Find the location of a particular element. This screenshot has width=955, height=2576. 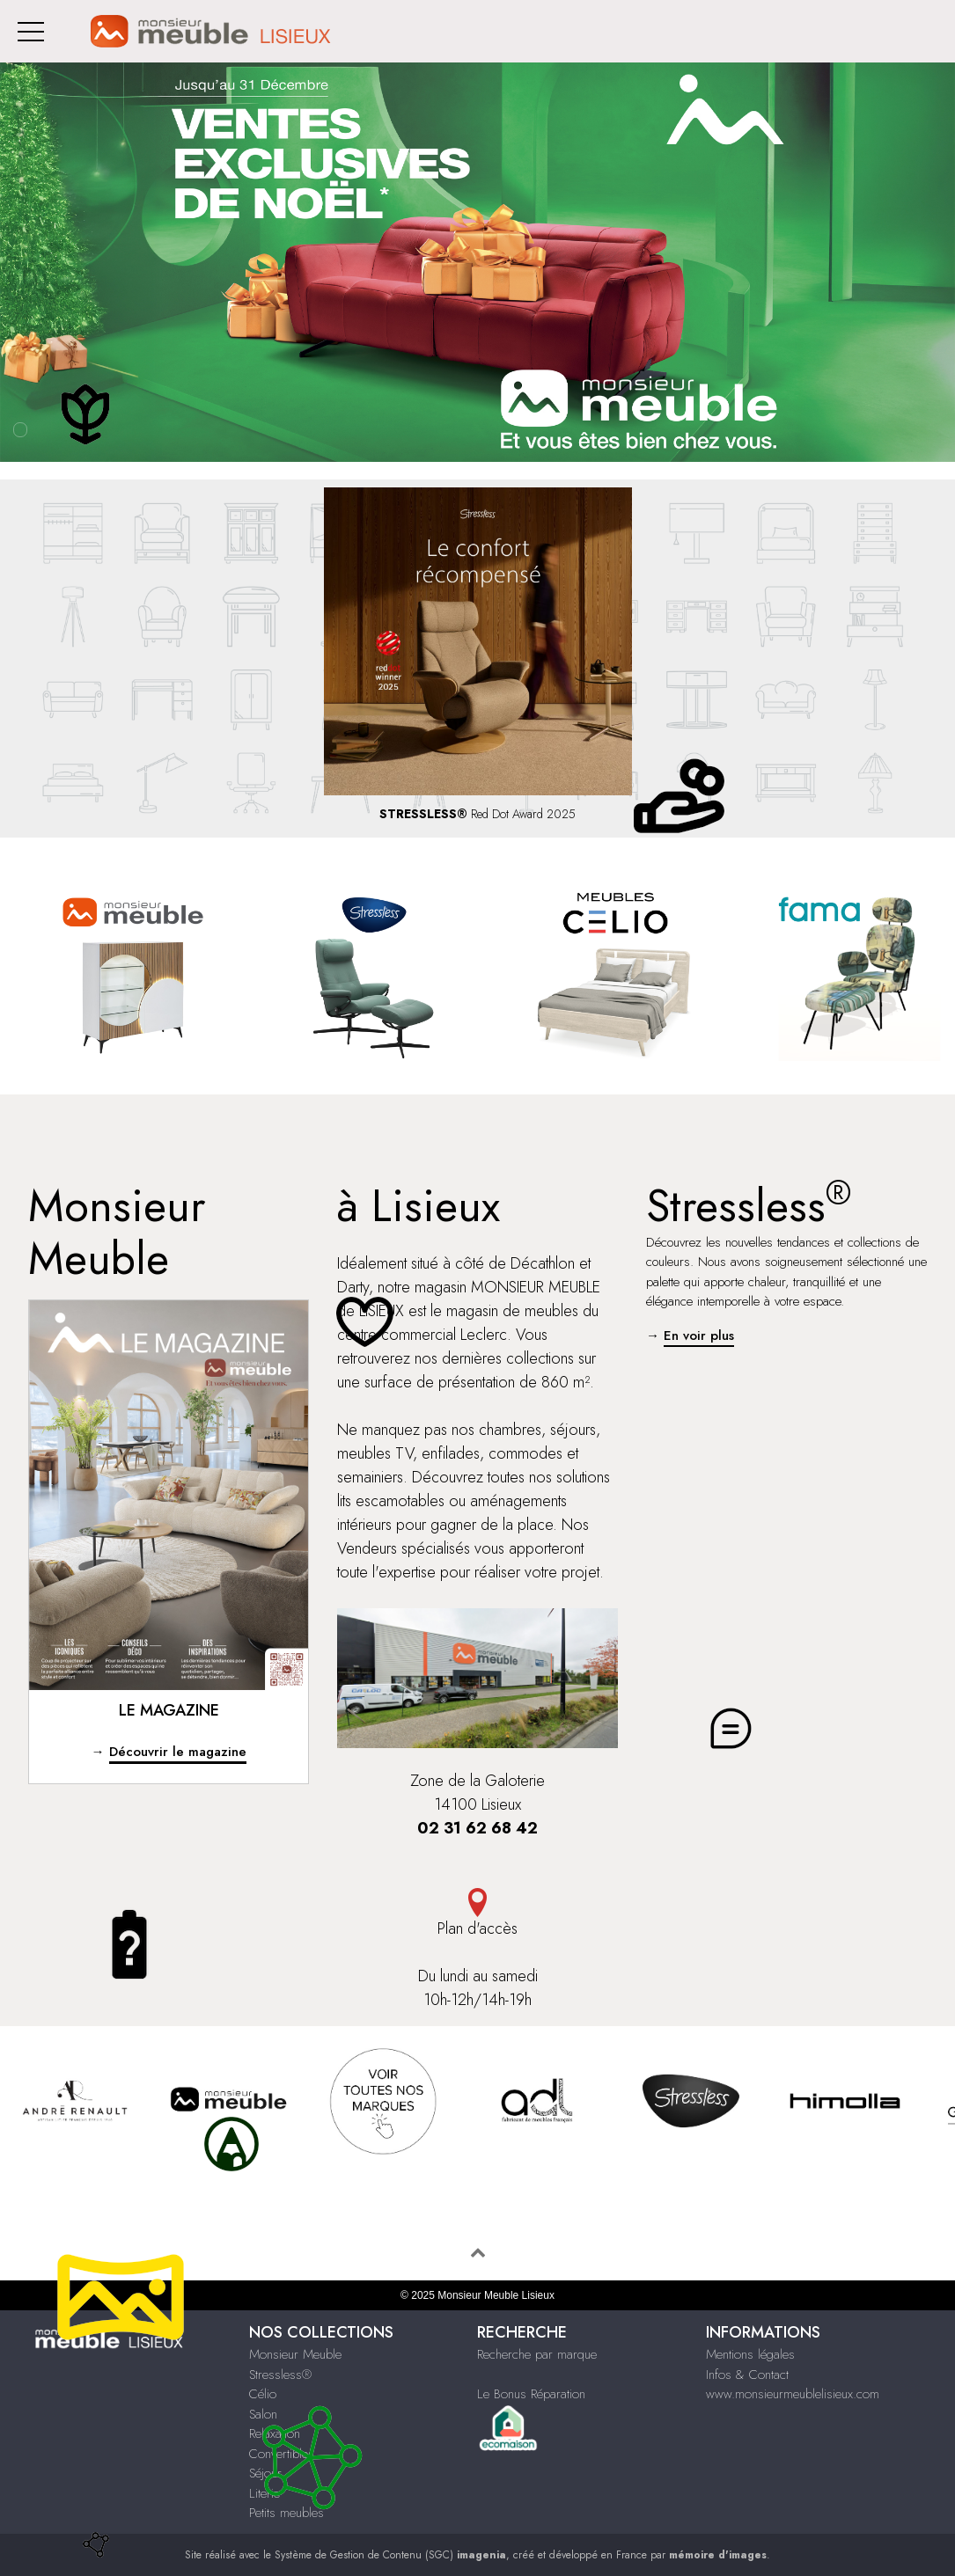

make a payment or donation is located at coordinates (681, 799).